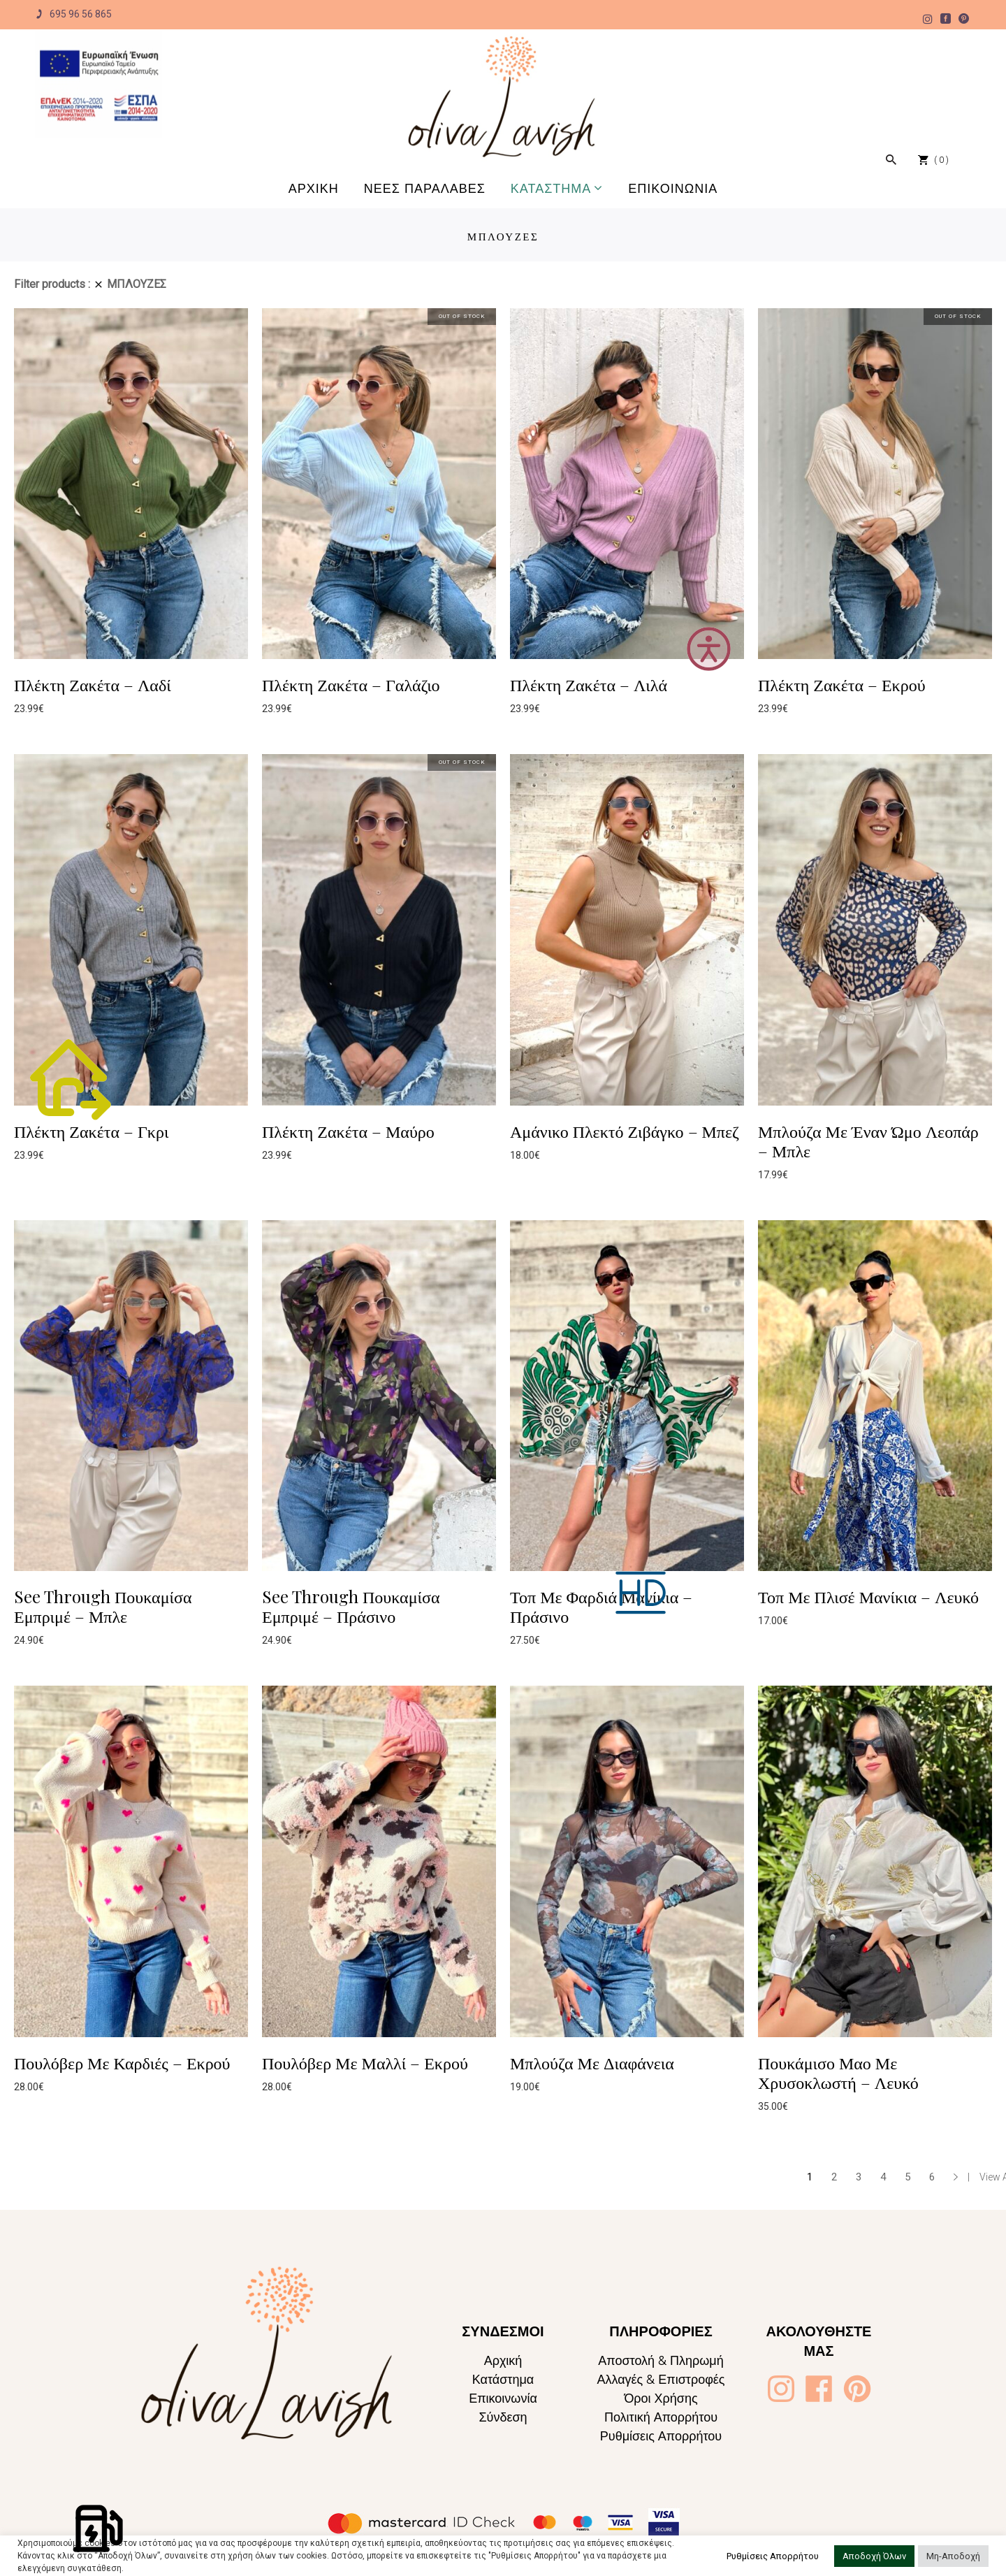  Describe the element at coordinates (641, 1593) in the screenshot. I see `indicates high-definition video quality` at that location.